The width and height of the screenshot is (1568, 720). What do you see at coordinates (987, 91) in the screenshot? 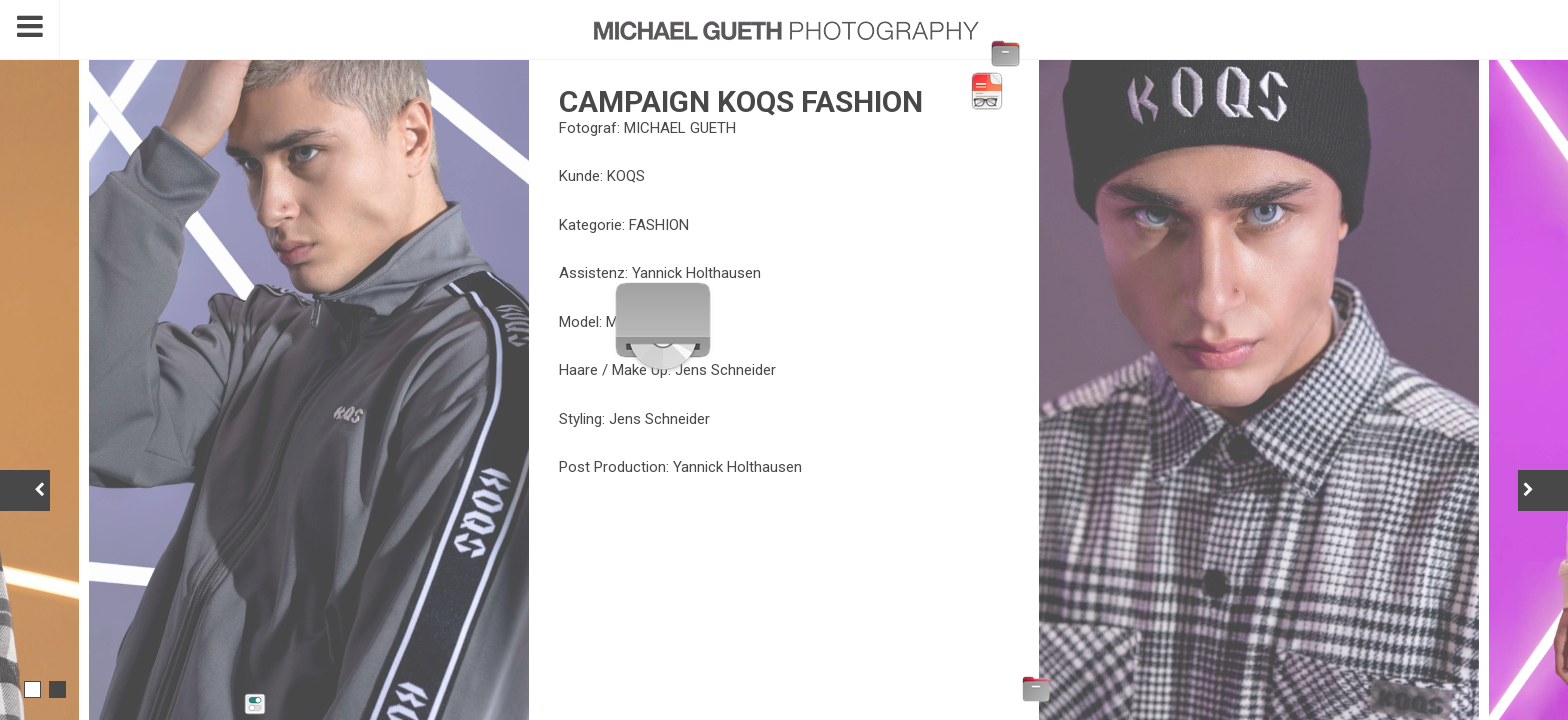
I see `open the papers document viewer app` at bounding box center [987, 91].